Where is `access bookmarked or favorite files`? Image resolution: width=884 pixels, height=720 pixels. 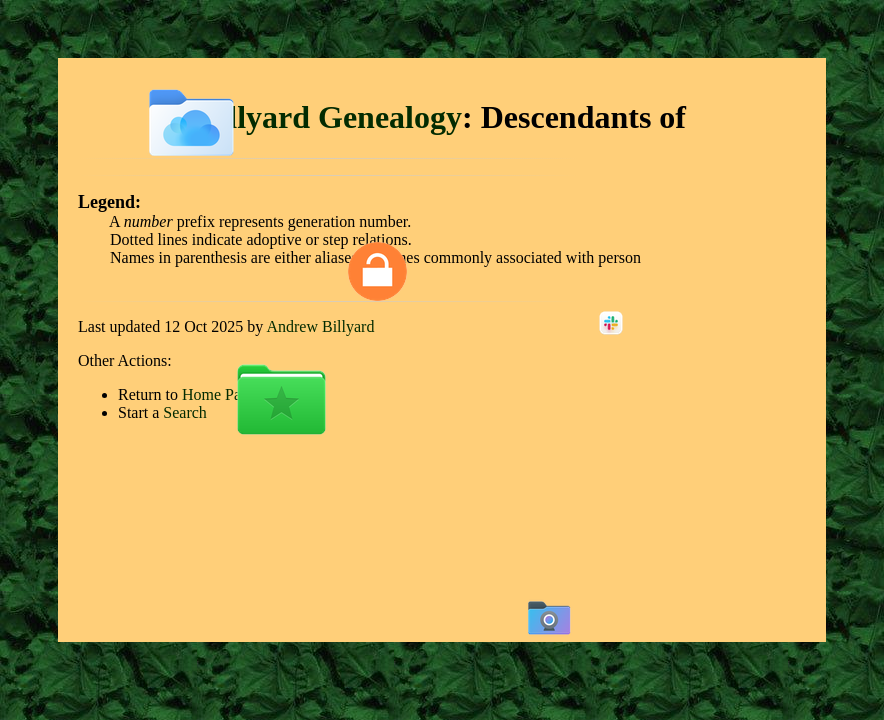
access bookmarked or favorite files is located at coordinates (281, 399).